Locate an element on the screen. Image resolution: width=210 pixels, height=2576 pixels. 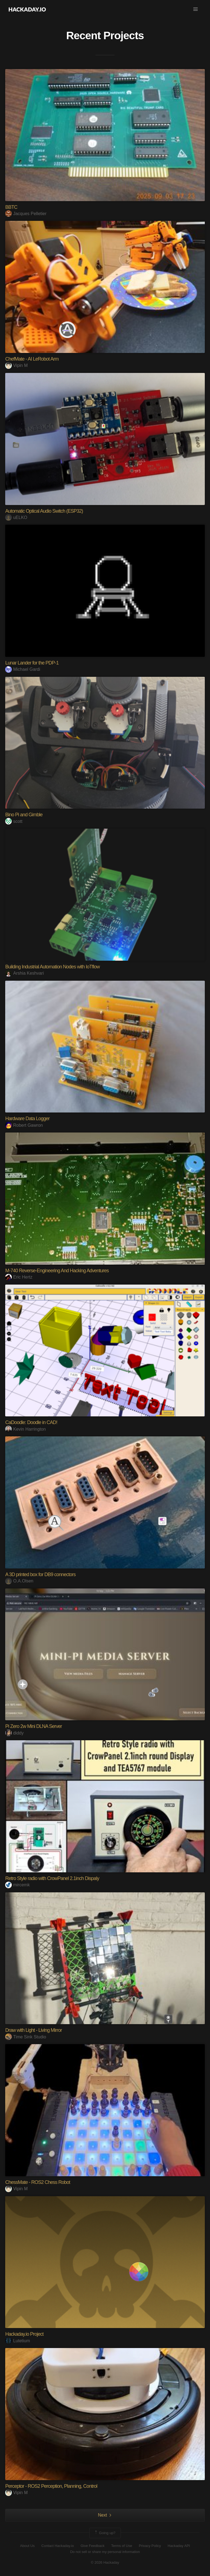
connect beats wireless earbuds is located at coordinates (153, 1692).